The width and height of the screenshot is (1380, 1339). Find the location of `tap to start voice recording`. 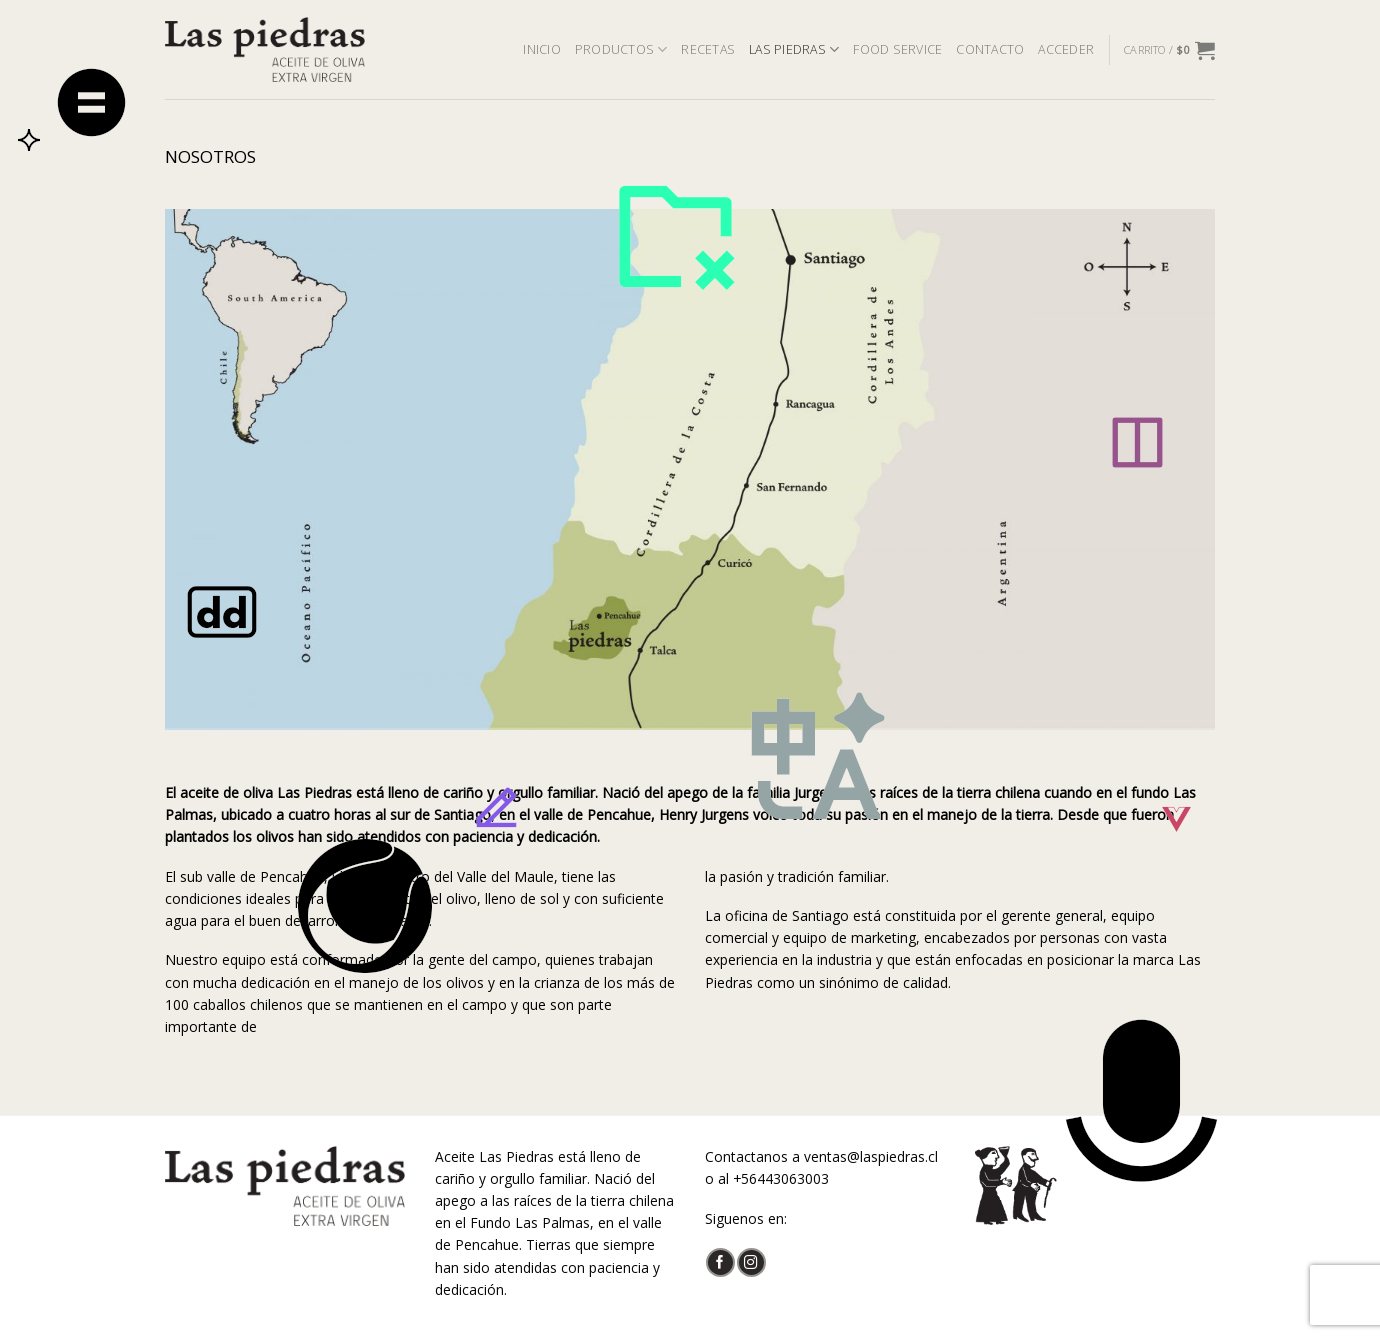

tap to start voice recording is located at coordinates (1141, 1104).